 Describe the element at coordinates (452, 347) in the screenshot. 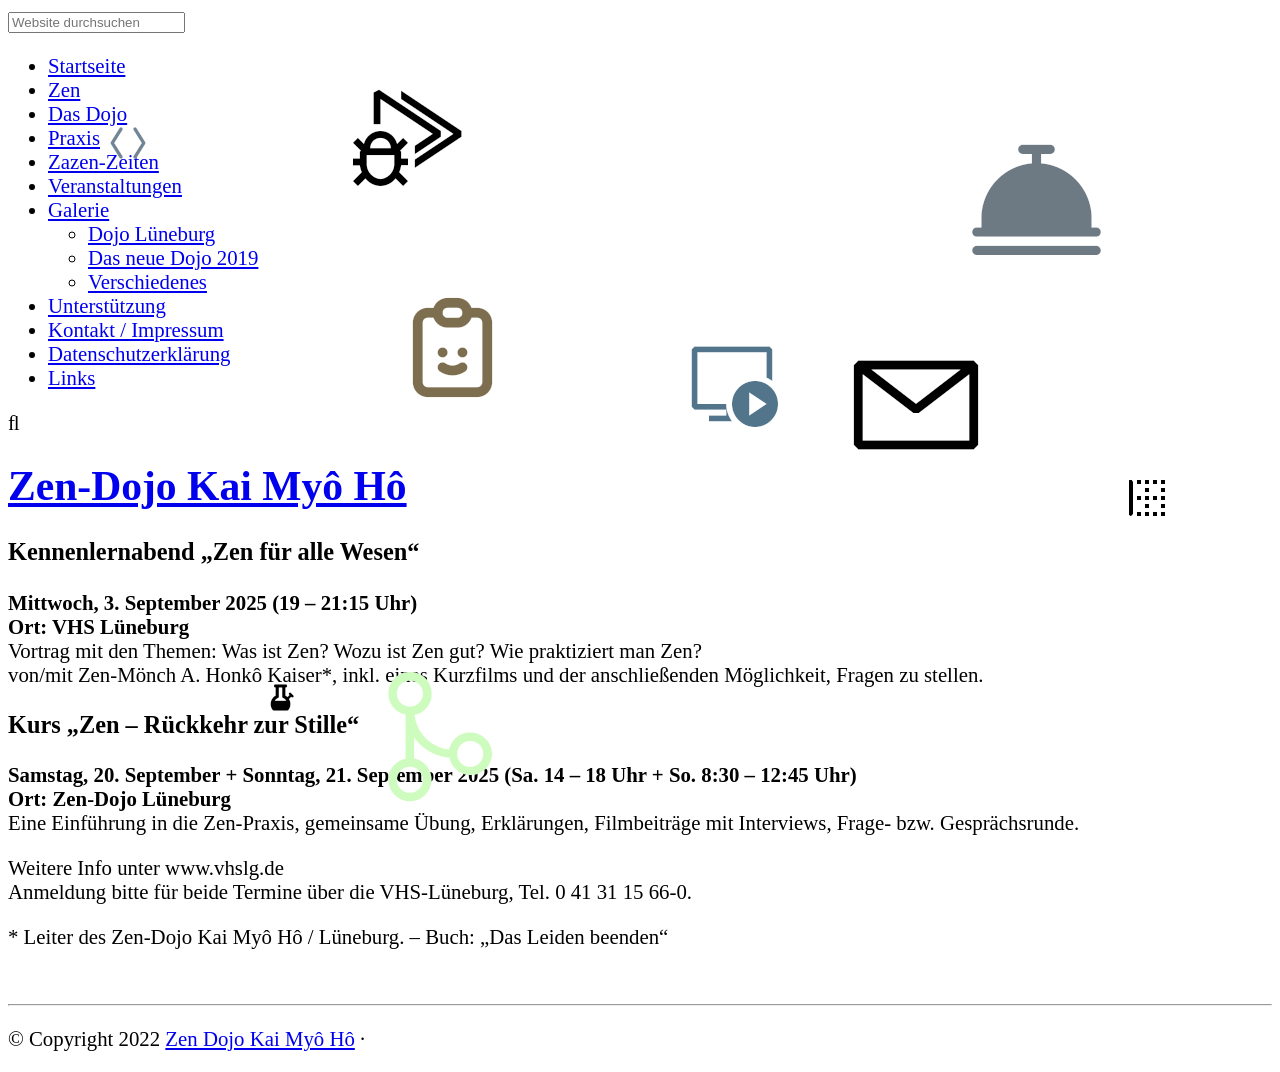

I see `view feedback or satisfaction survey` at that location.